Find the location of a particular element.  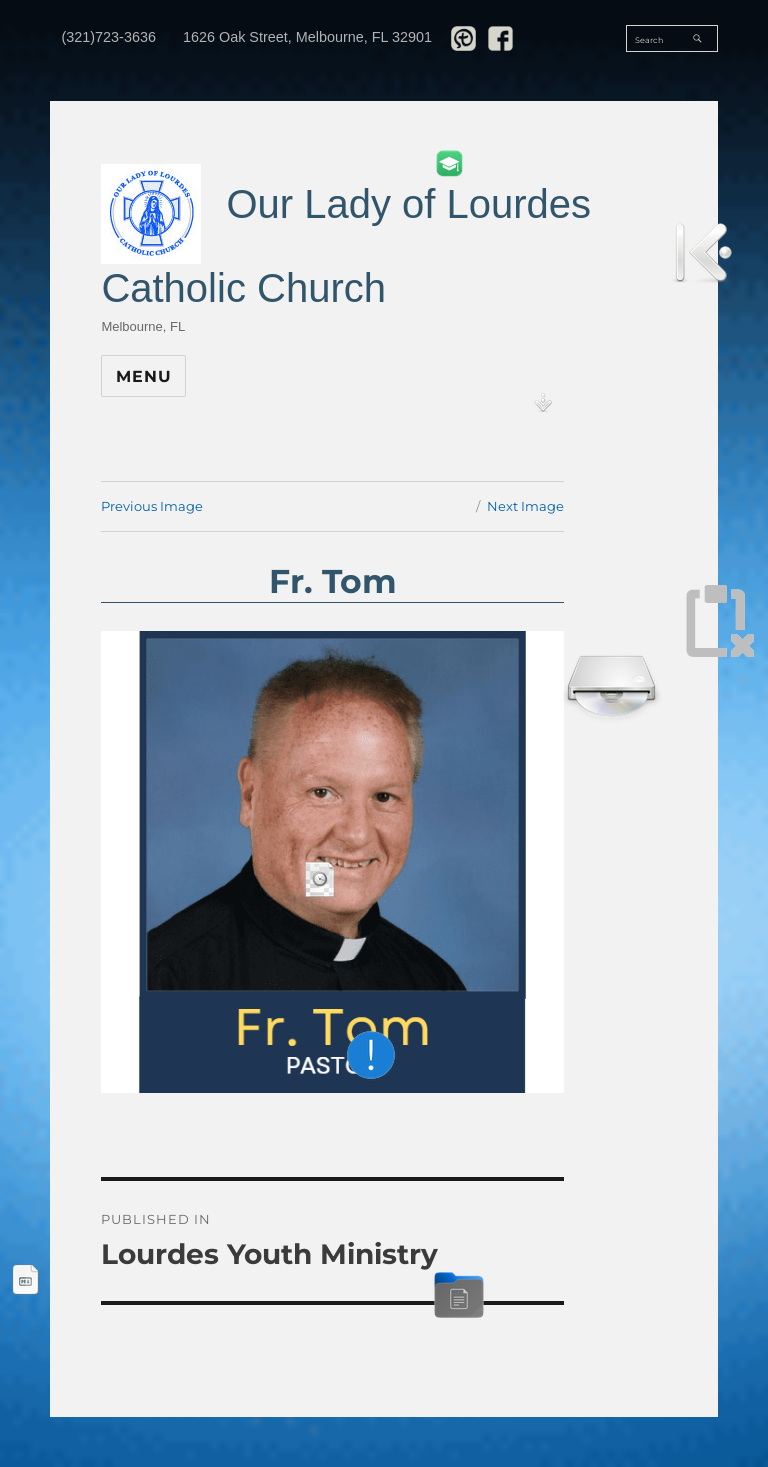

mark an email as important is located at coordinates (371, 1055).